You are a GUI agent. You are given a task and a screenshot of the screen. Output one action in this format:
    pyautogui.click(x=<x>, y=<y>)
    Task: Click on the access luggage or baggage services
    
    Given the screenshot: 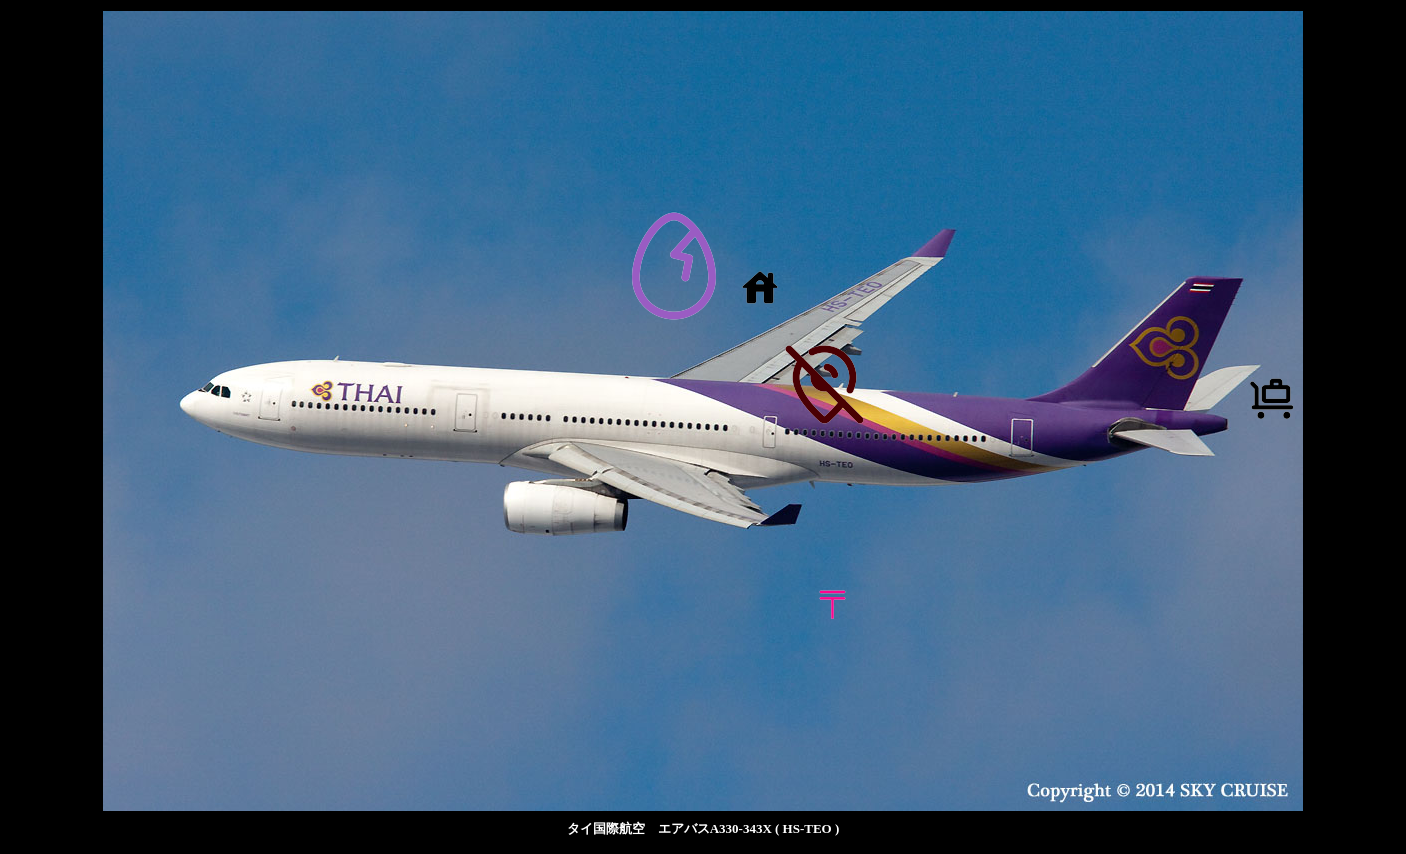 What is the action you would take?
    pyautogui.click(x=1271, y=398)
    